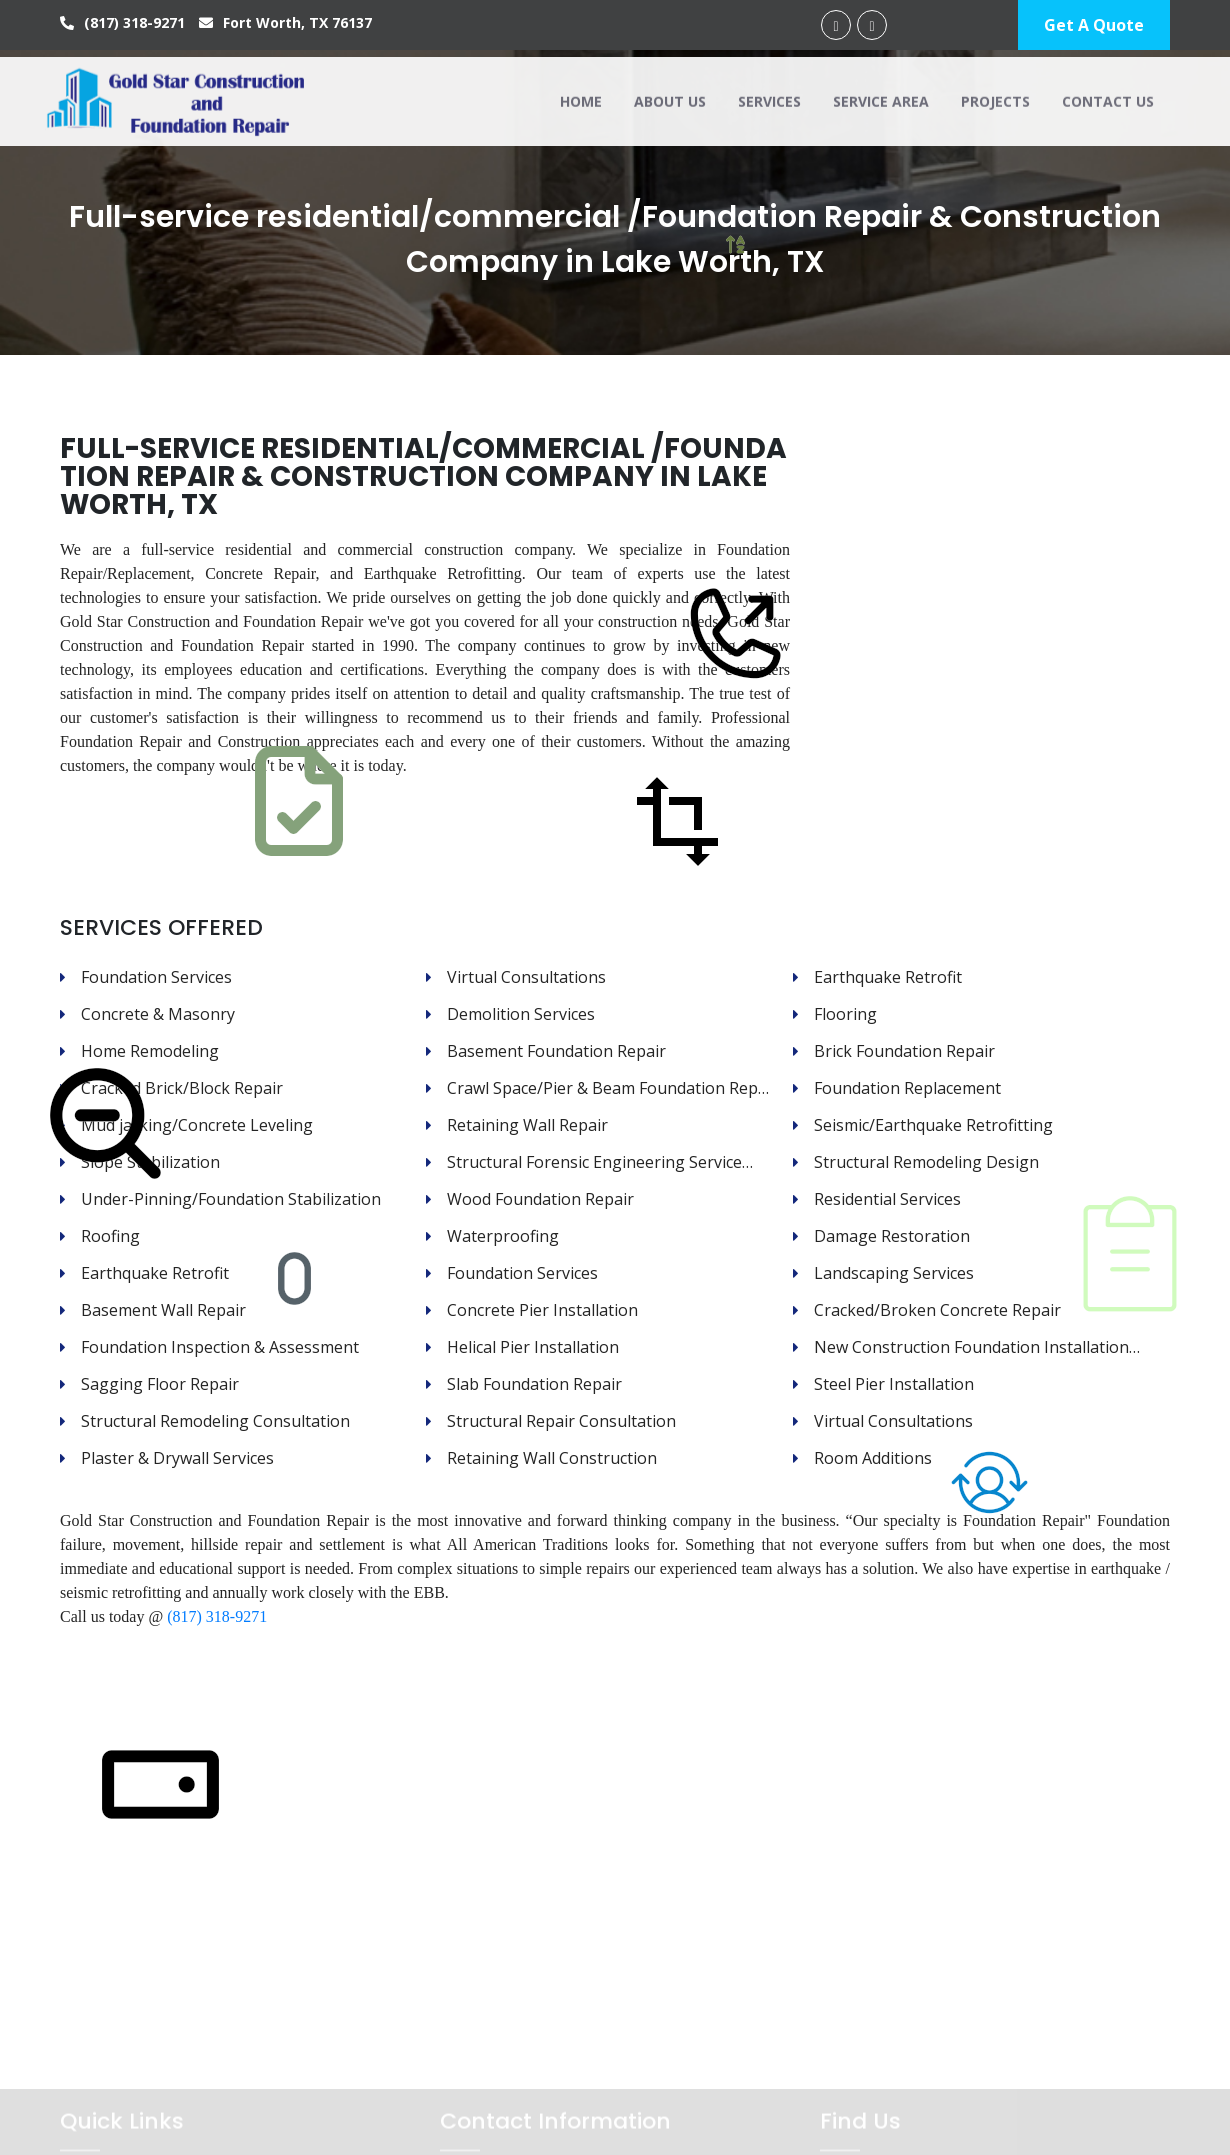 The image size is (1230, 2155). What do you see at coordinates (299, 801) in the screenshot?
I see `file successfully uploaded or verified` at bounding box center [299, 801].